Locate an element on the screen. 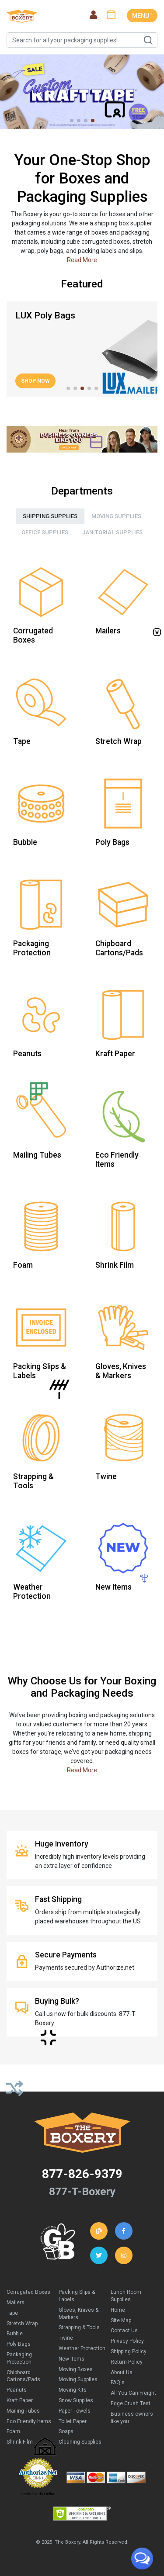 The height and width of the screenshot is (2576, 164). access health or medical services is located at coordinates (144, 1578).